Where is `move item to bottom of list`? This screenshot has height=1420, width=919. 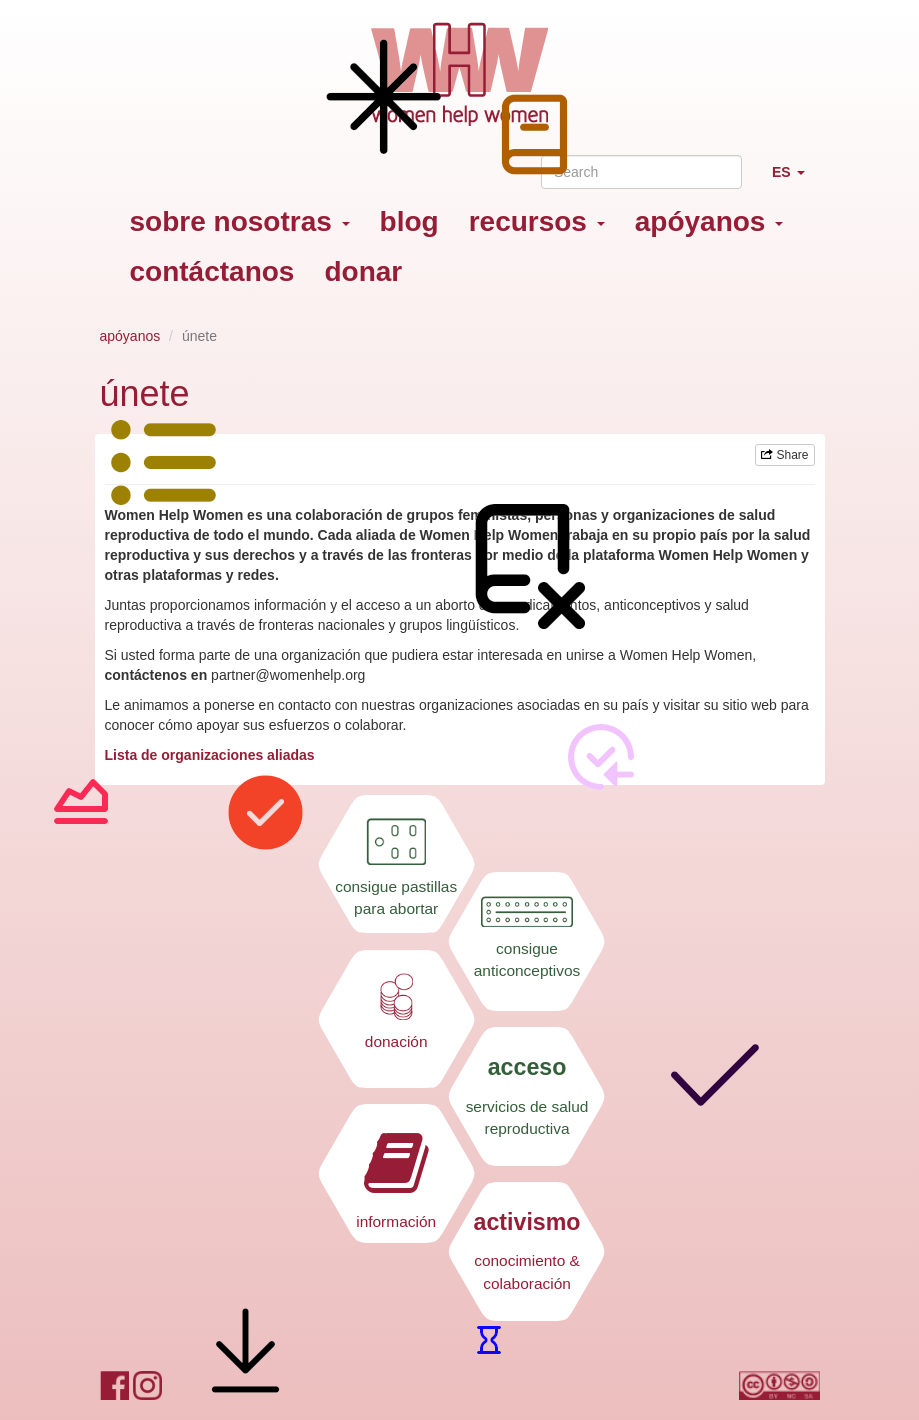
move item to bottom of list is located at coordinates (245, 1350).